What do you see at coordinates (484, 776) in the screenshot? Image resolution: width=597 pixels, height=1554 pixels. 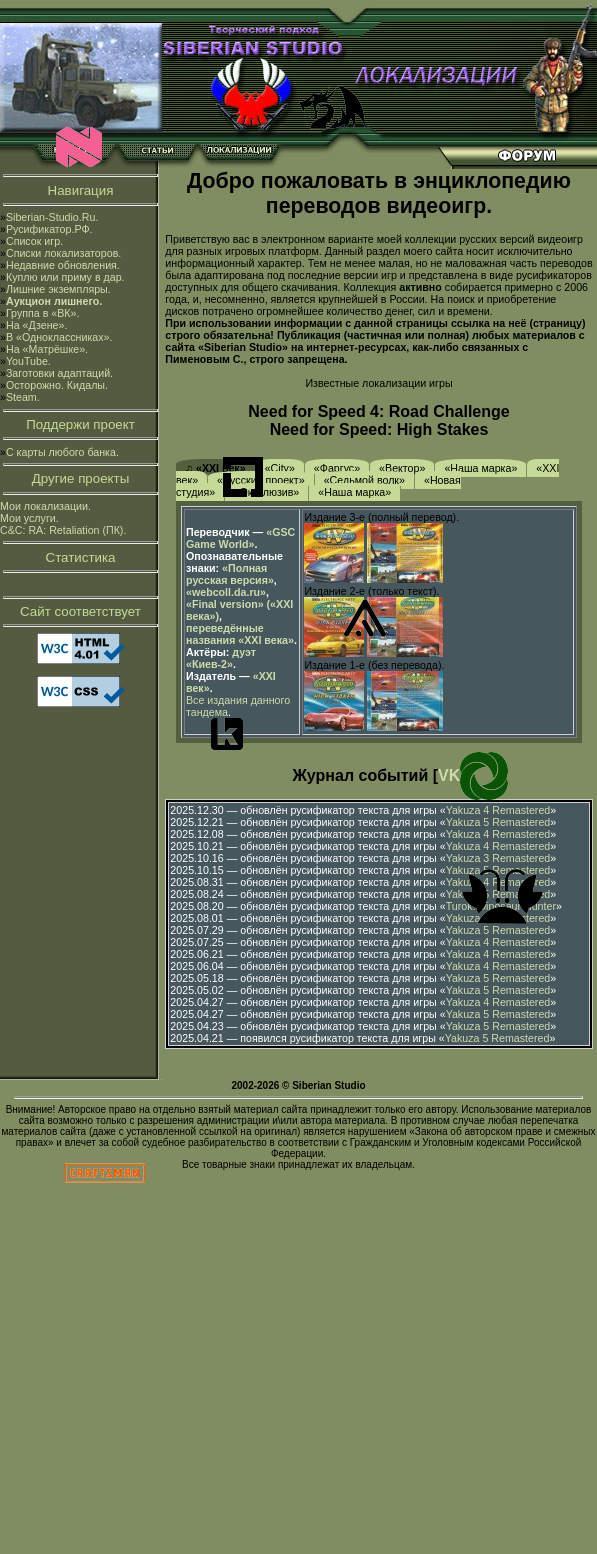 I see `open ShareX screen capture application` at bounding box center [484, 776].